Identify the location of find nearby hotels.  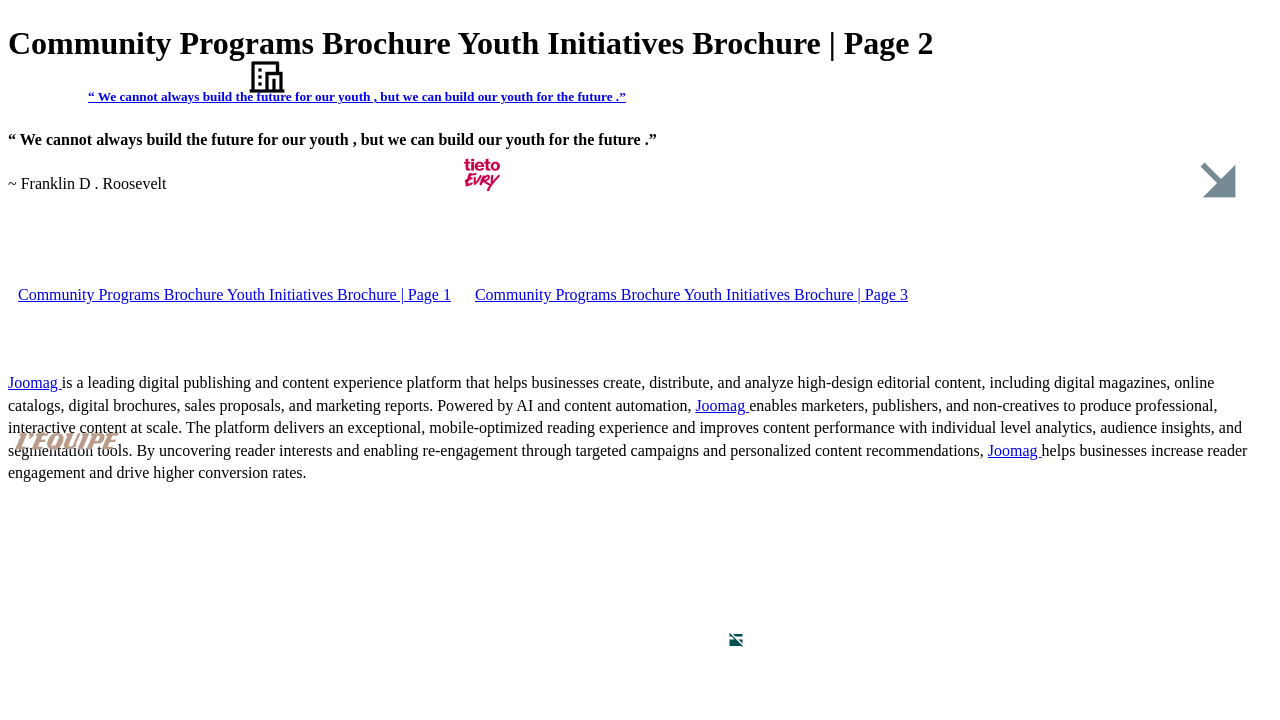
(267, 77).